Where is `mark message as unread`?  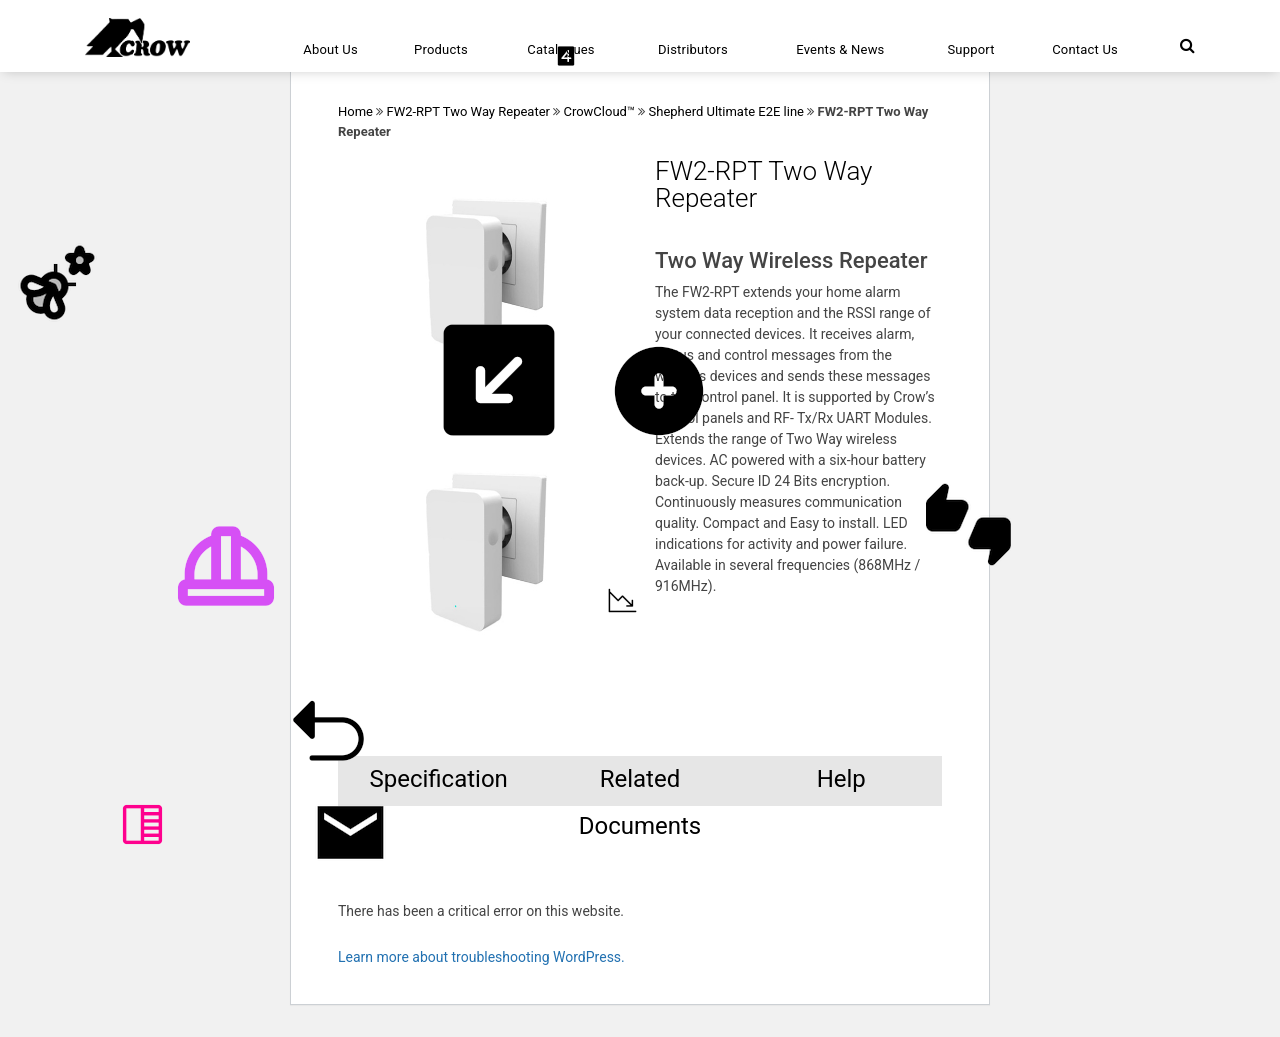
mark message as unread is located at coordinates (350, 832).